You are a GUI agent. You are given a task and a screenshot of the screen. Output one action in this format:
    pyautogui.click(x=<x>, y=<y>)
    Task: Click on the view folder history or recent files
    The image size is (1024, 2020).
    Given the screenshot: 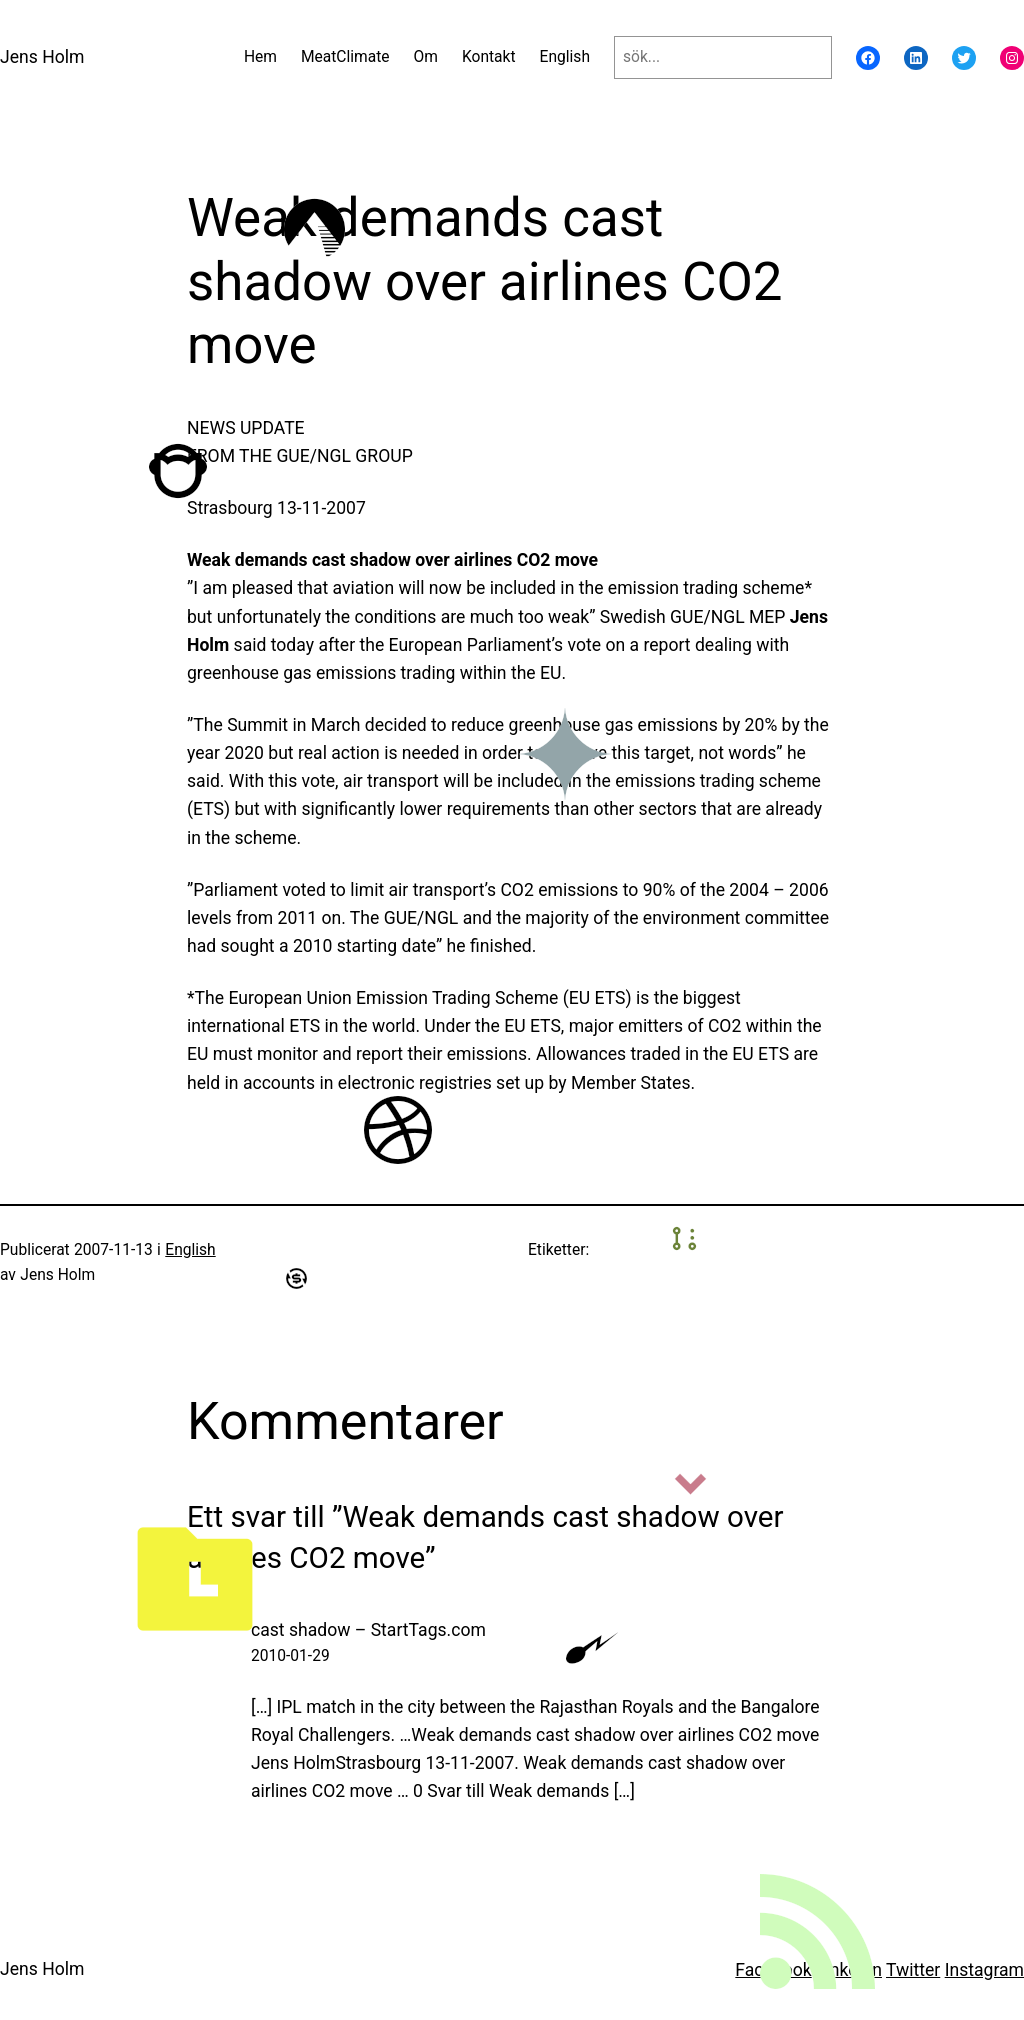 What is the action you would take?
    pyautogui.click(x=195, y=1579)
    